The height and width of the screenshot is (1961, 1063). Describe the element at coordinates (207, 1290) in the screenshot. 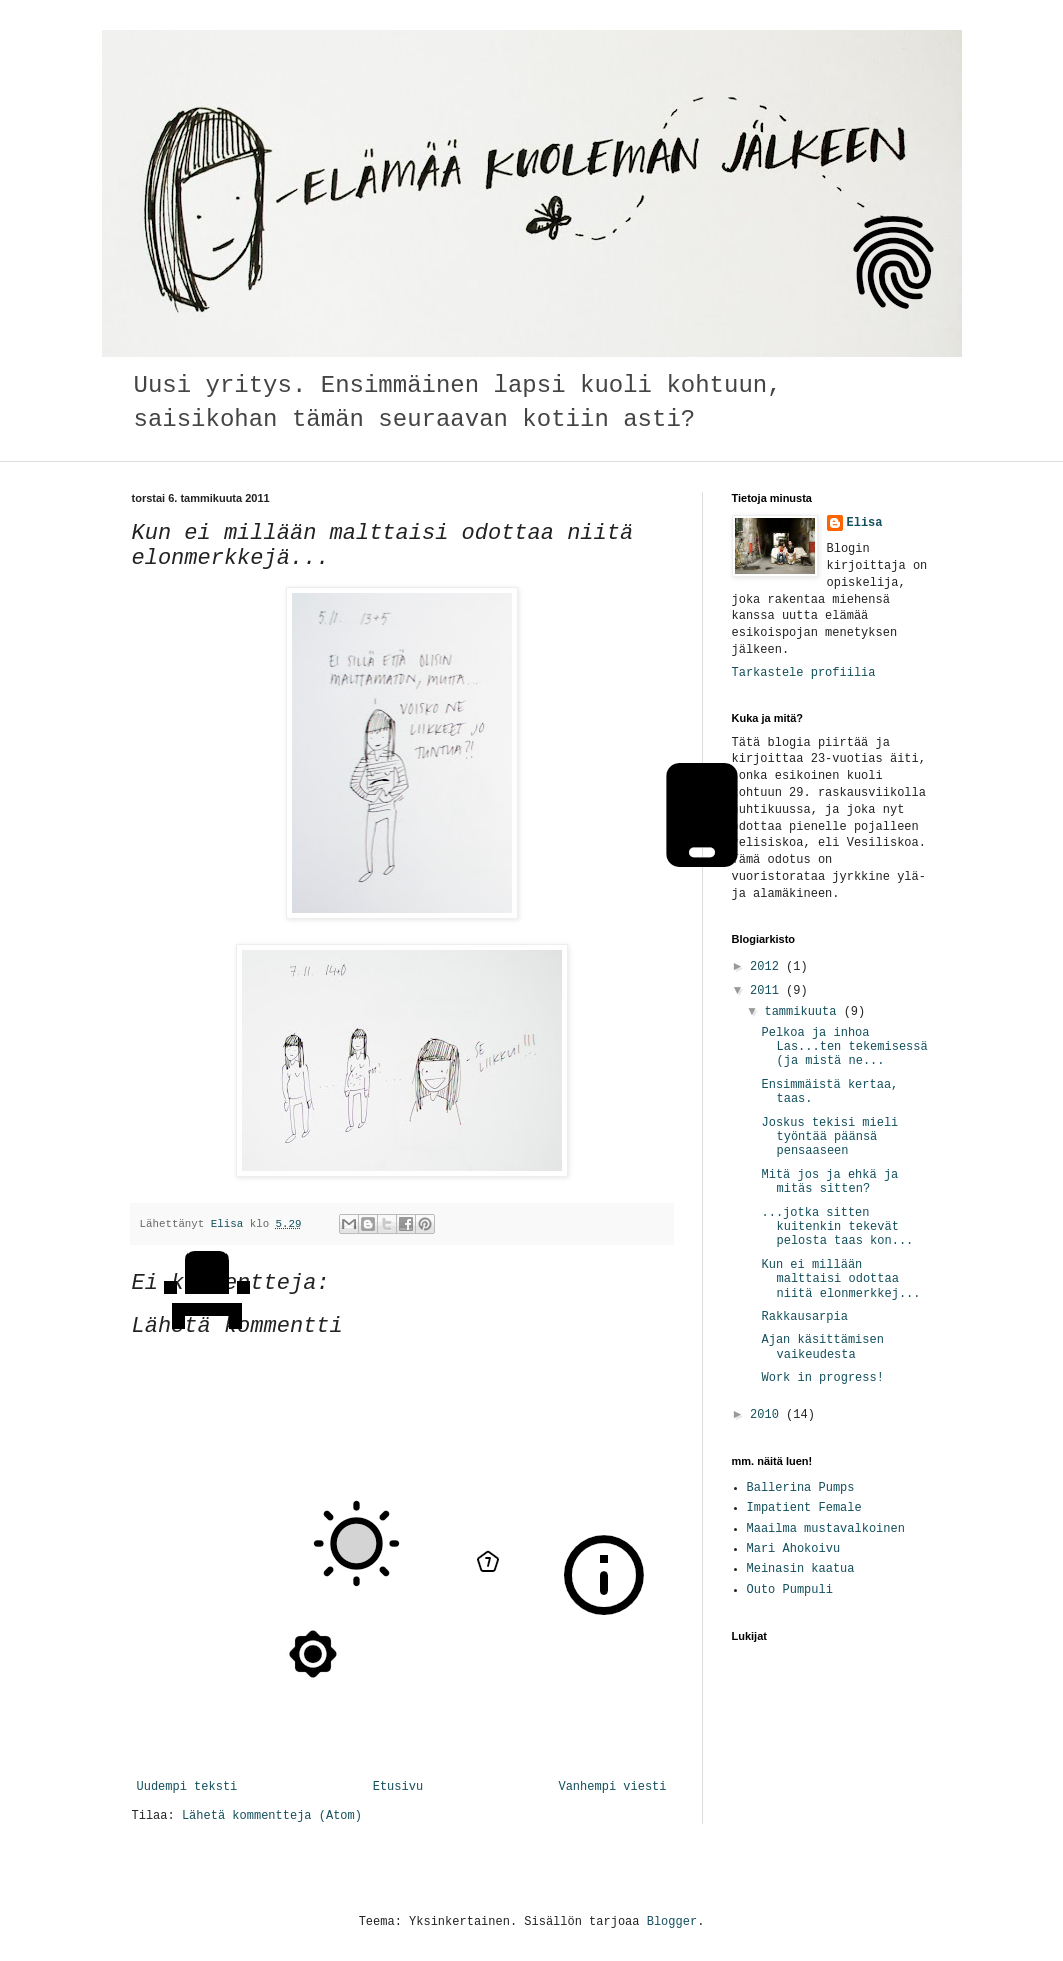

I see `view or select your seat assignment` at that location.